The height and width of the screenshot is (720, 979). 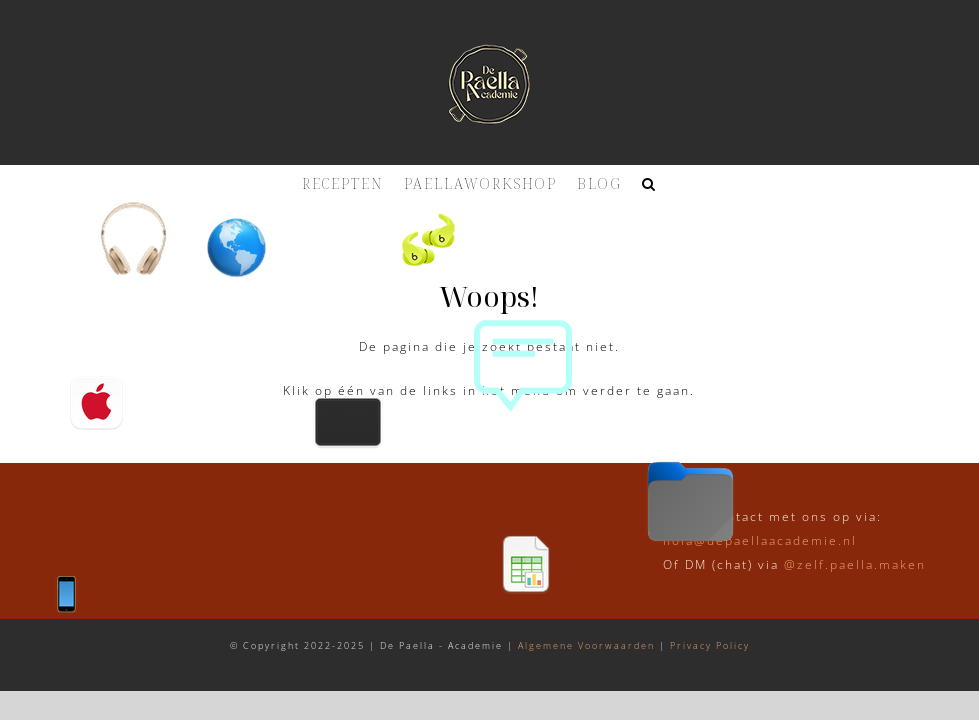 I want to click on access bookmarked websites or locations, so click(x=236, y=247).